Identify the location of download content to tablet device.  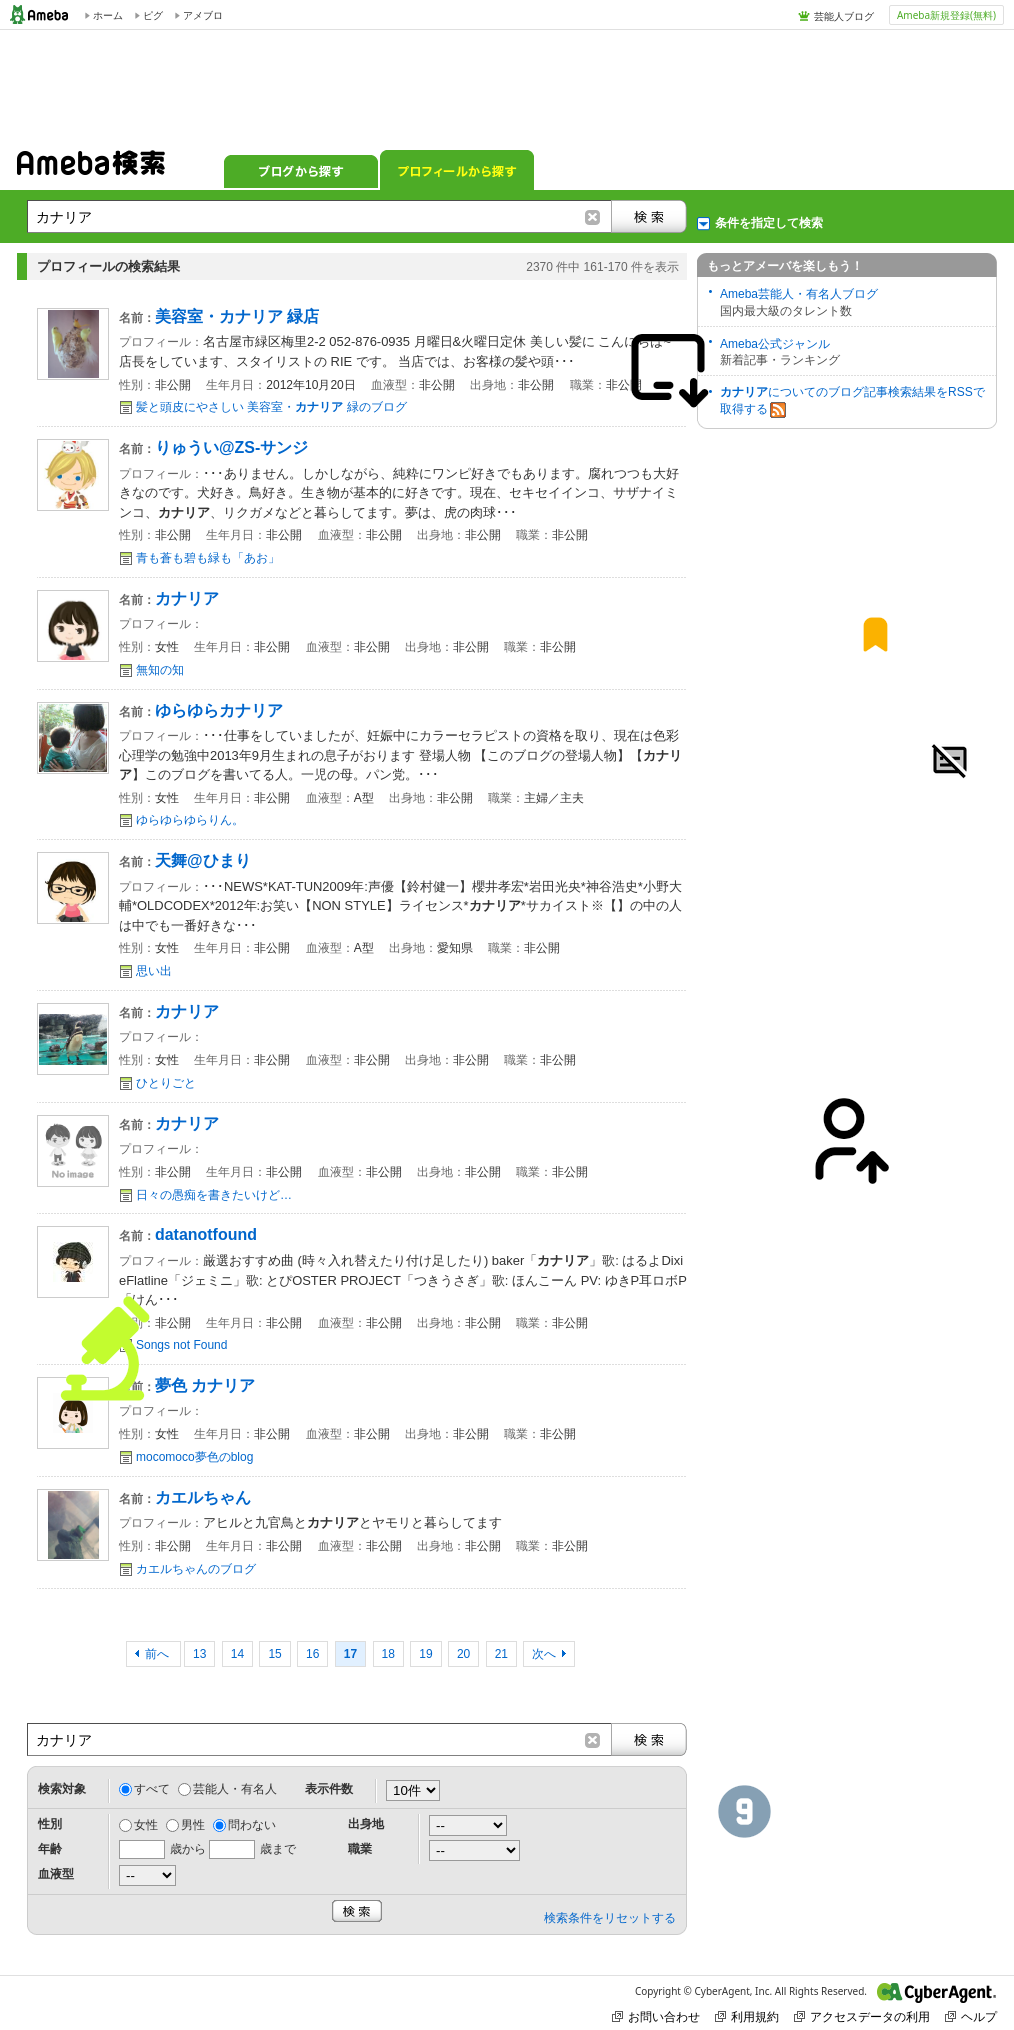
(668, 367).